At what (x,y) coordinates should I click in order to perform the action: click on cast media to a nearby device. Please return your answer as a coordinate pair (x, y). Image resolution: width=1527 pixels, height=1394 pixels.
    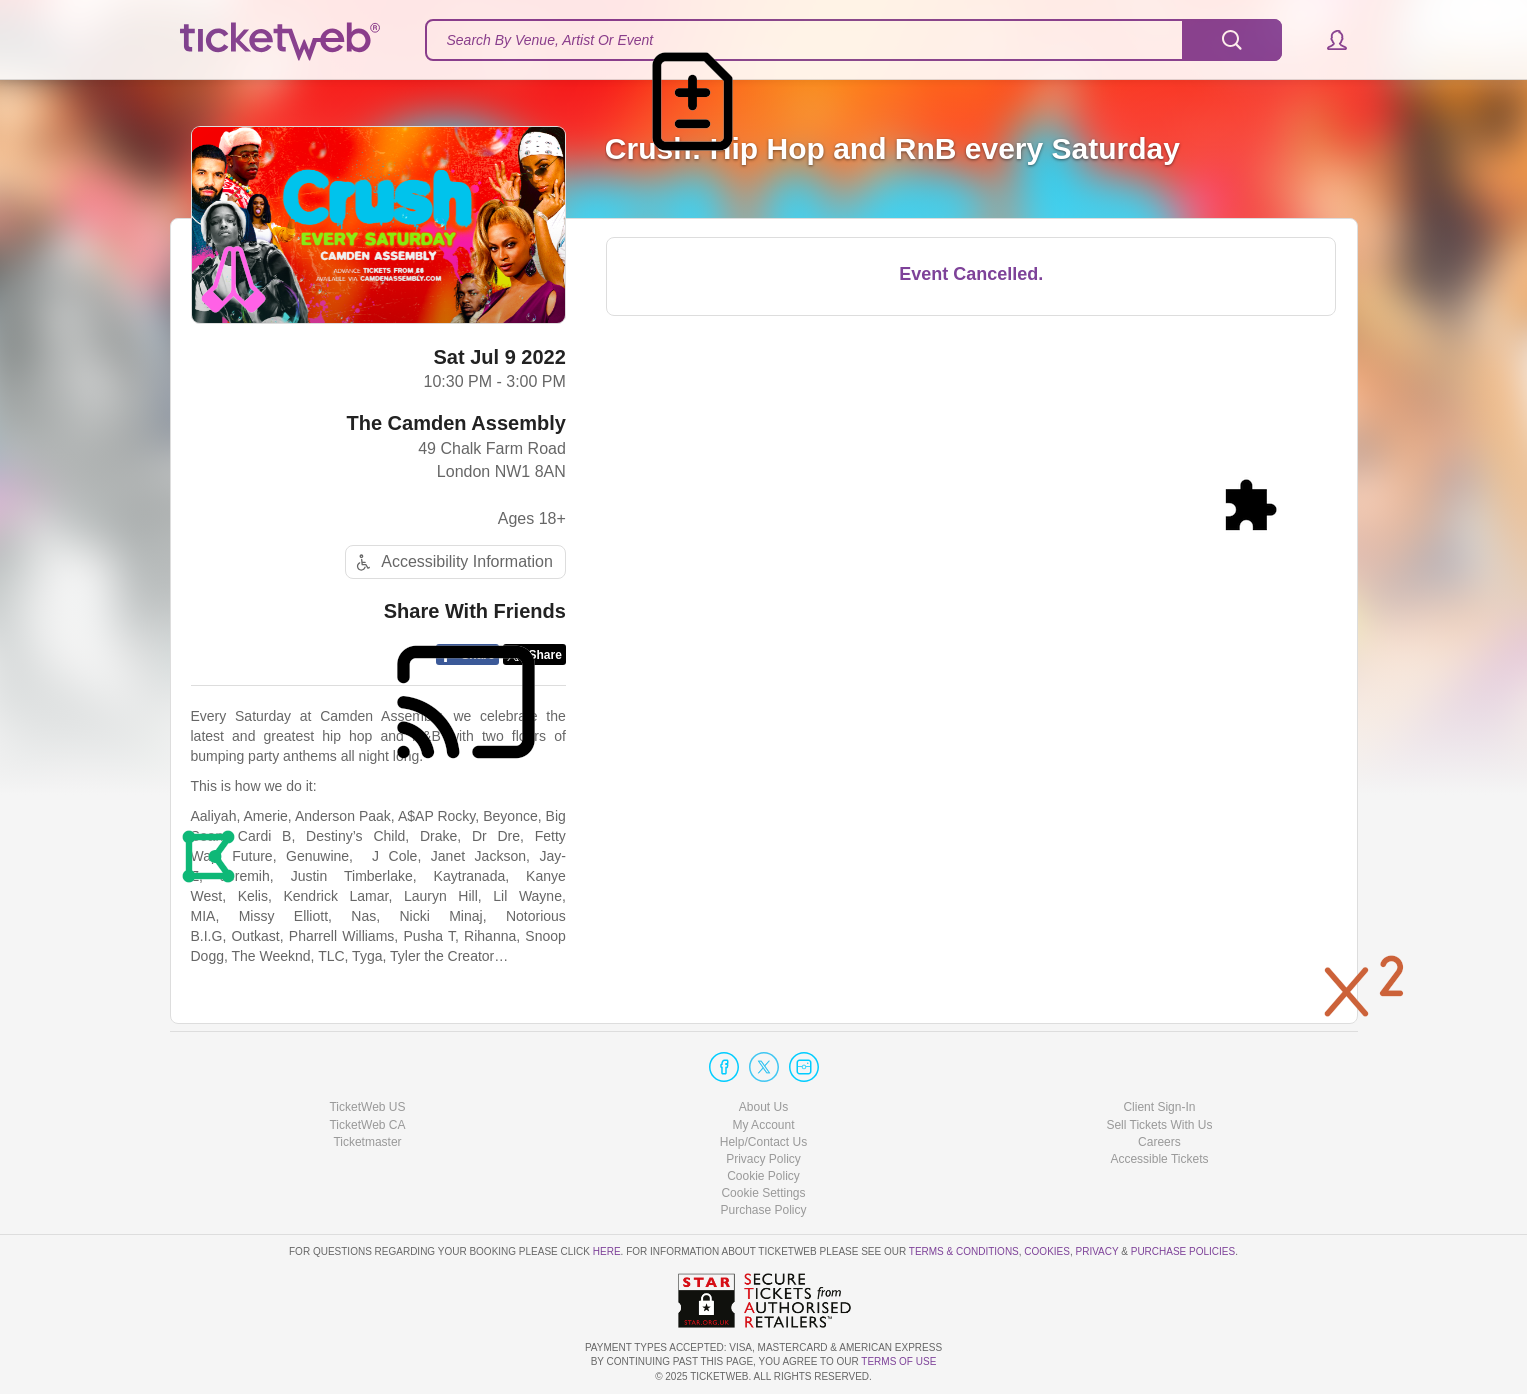
    Looking at the image, I should click on (466, 702).